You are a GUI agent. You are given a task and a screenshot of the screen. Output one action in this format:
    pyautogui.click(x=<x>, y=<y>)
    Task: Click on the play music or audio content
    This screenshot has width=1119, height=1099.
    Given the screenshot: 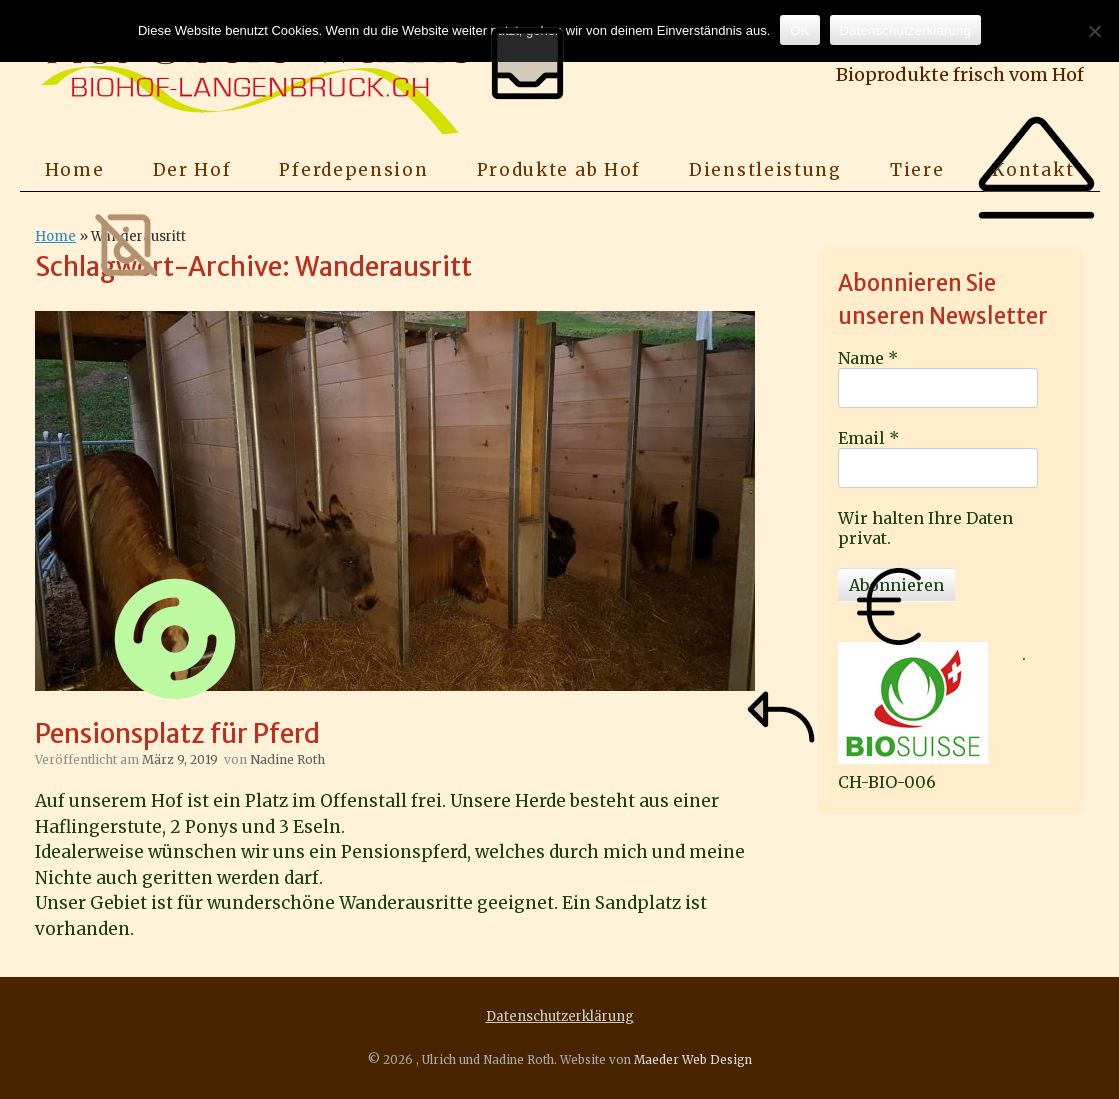 What is the action you would take?
    pyautogui.click(x=175, y=639)
    